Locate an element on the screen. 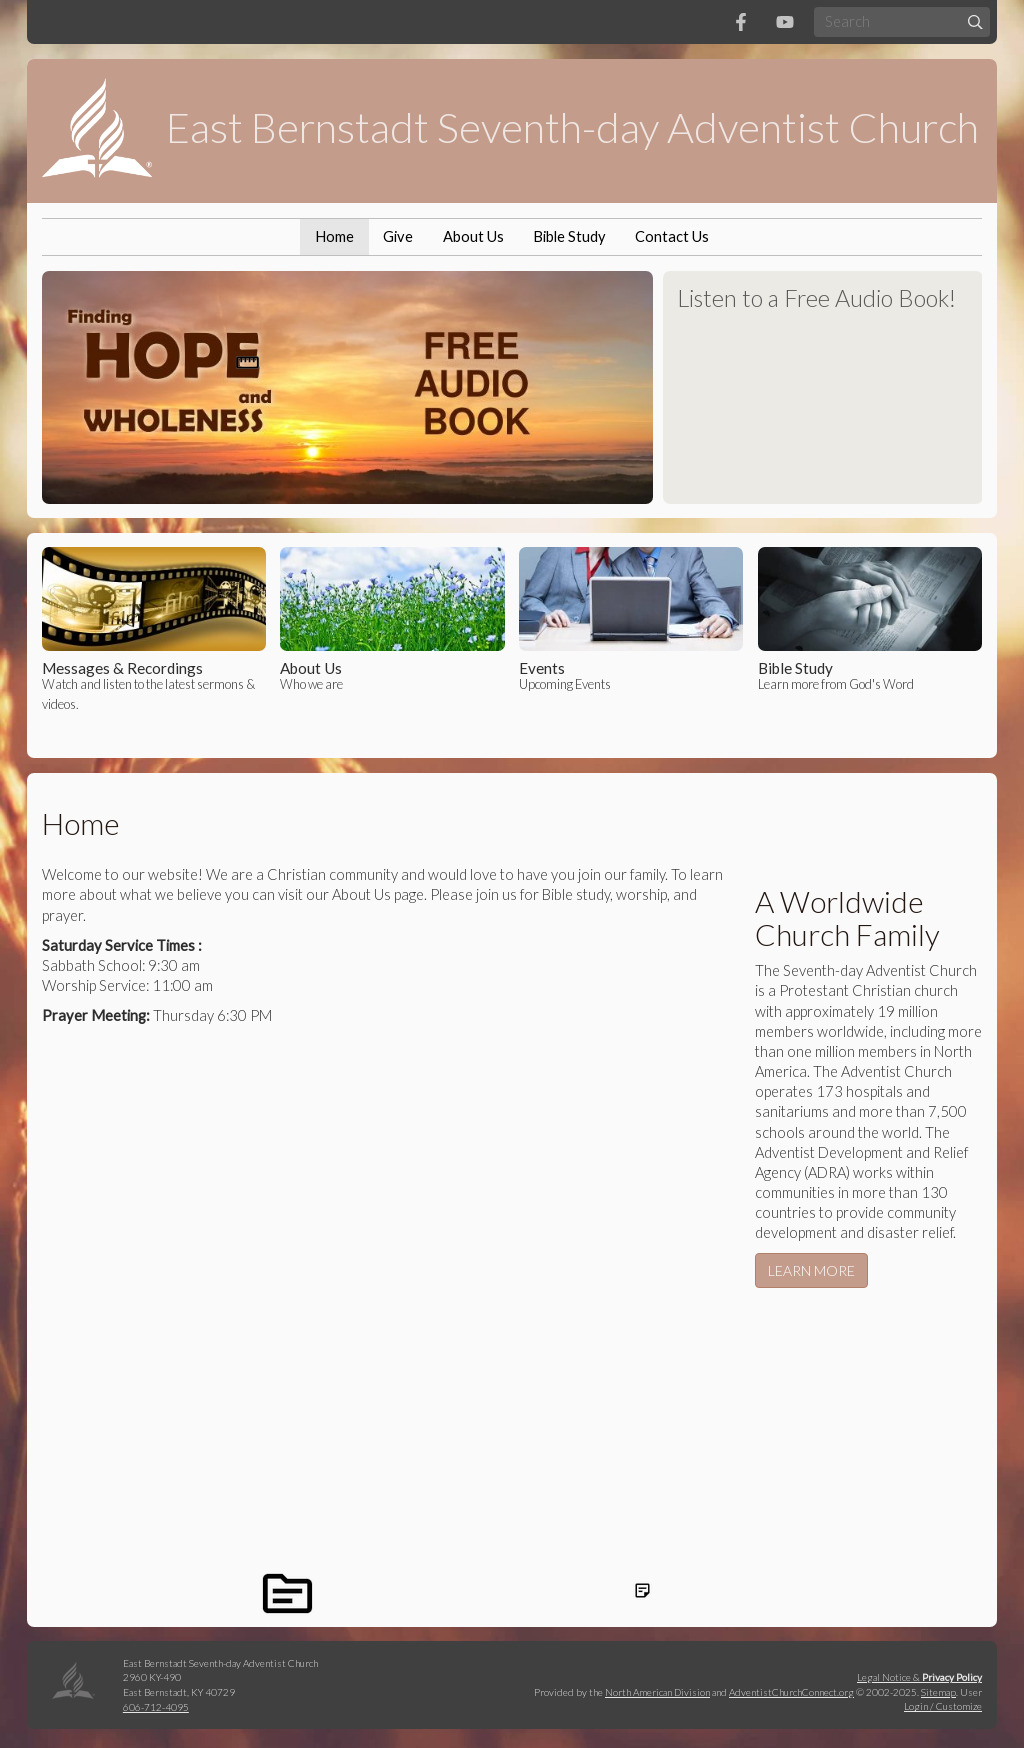  access source files or documents is located at coordinates (287, 1593).